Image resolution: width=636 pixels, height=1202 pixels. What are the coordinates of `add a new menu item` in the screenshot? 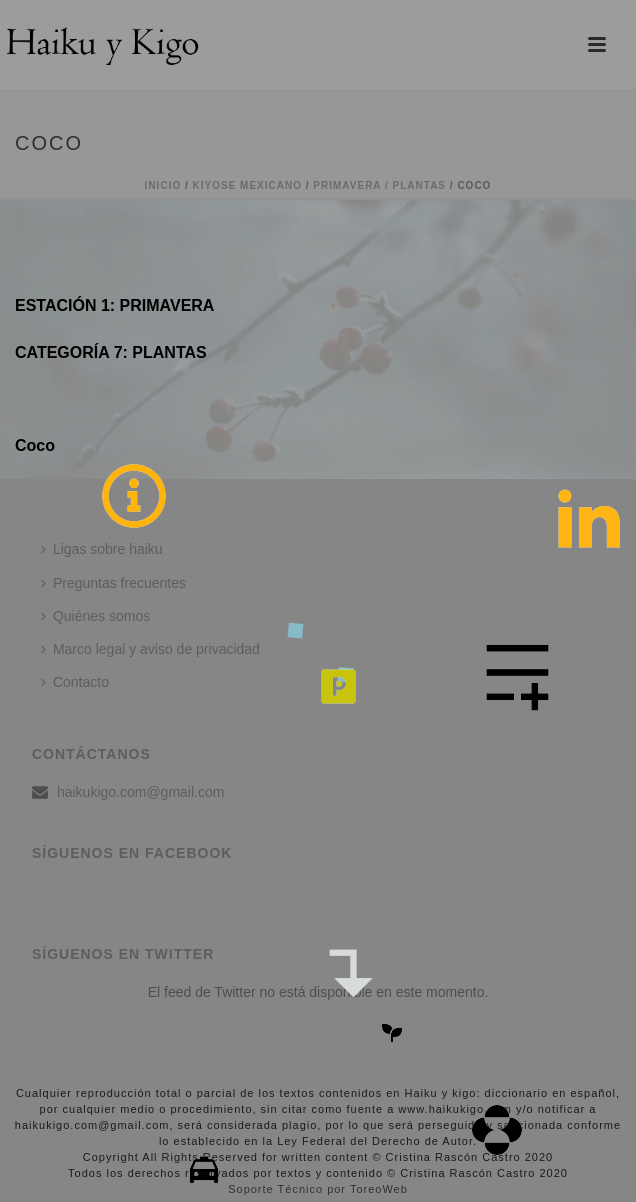 It's located at (517, 672).